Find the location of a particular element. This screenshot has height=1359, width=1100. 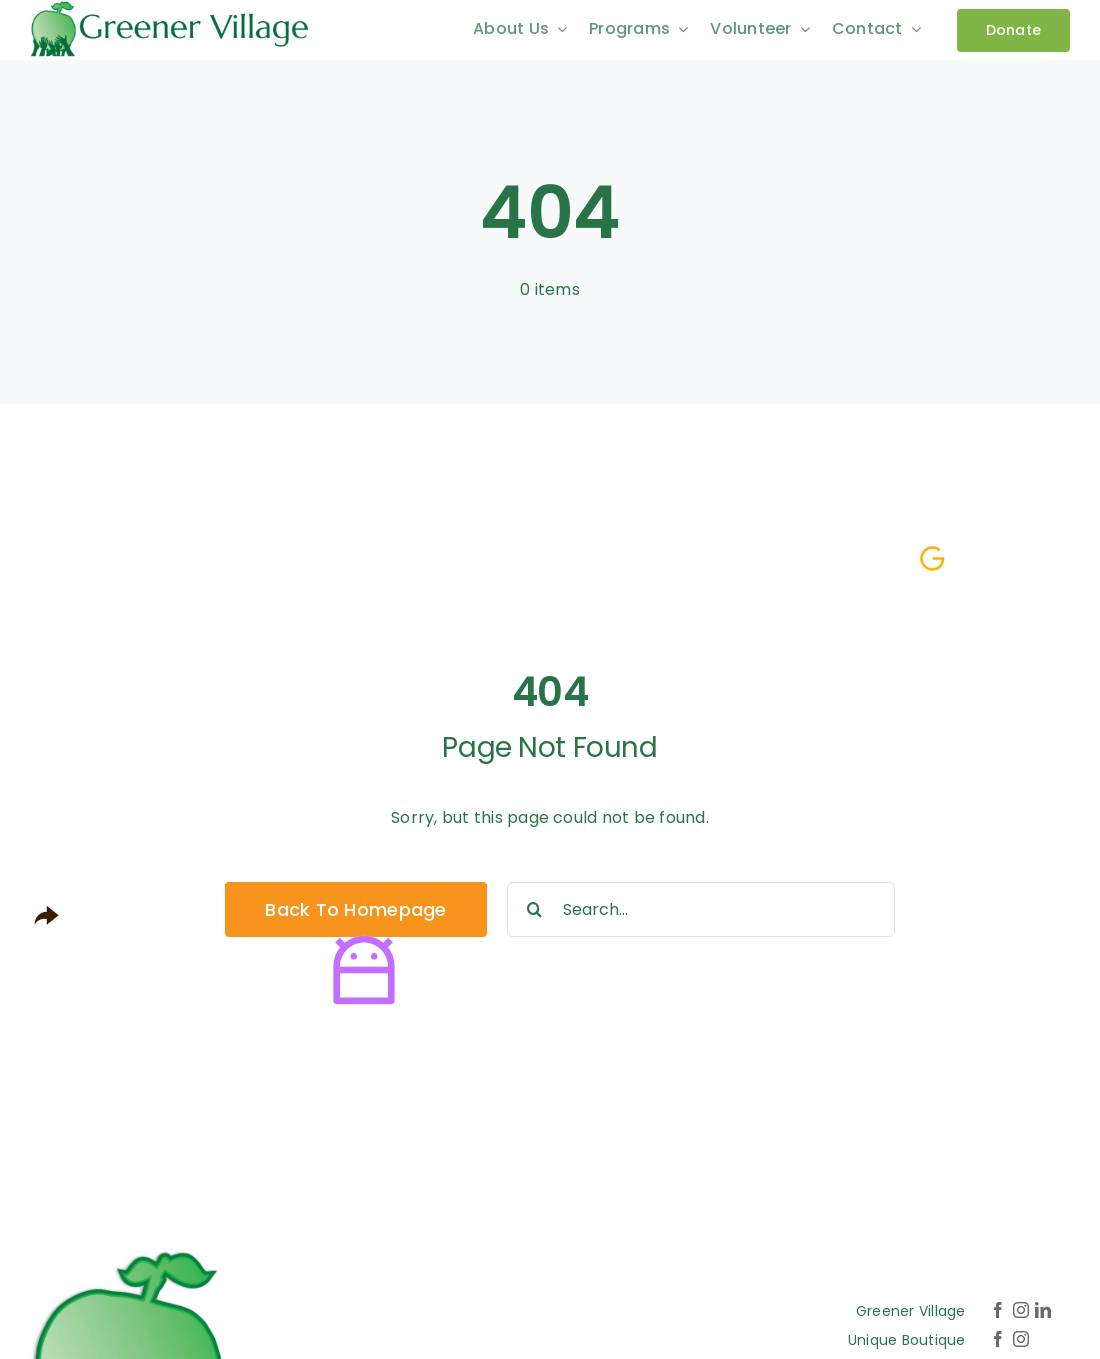

android operating system logo is located at coordinates (364, 970).